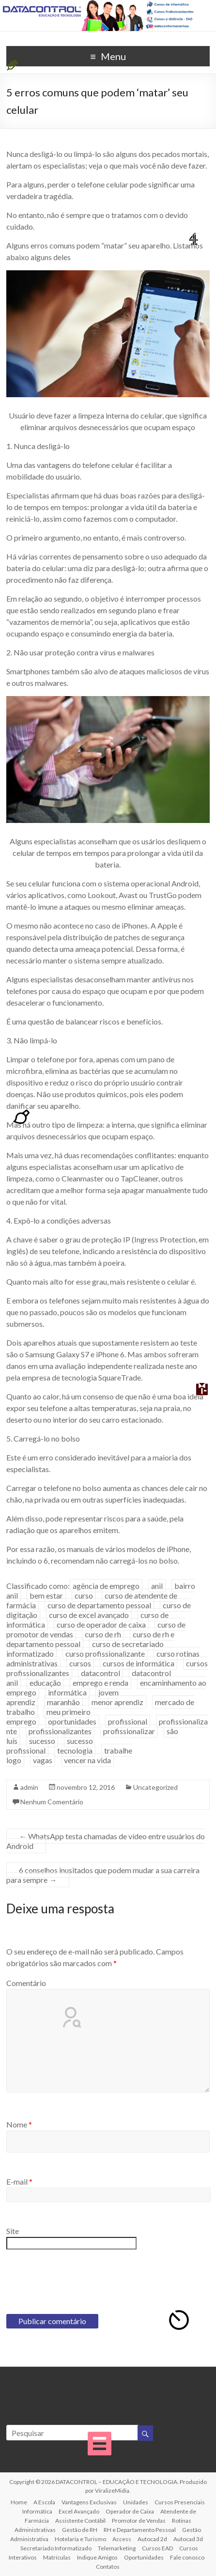  I want to click on switch to horizontal layout view, so click(99, 2443).